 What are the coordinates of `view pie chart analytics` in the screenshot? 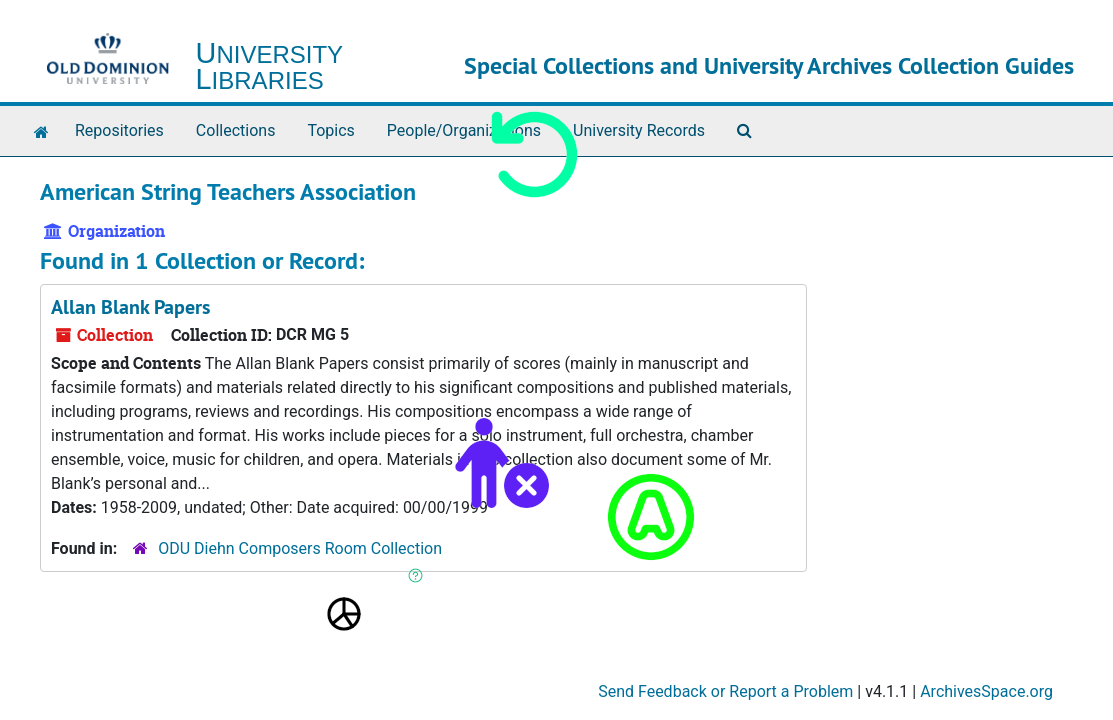 It's located at (344, 614).